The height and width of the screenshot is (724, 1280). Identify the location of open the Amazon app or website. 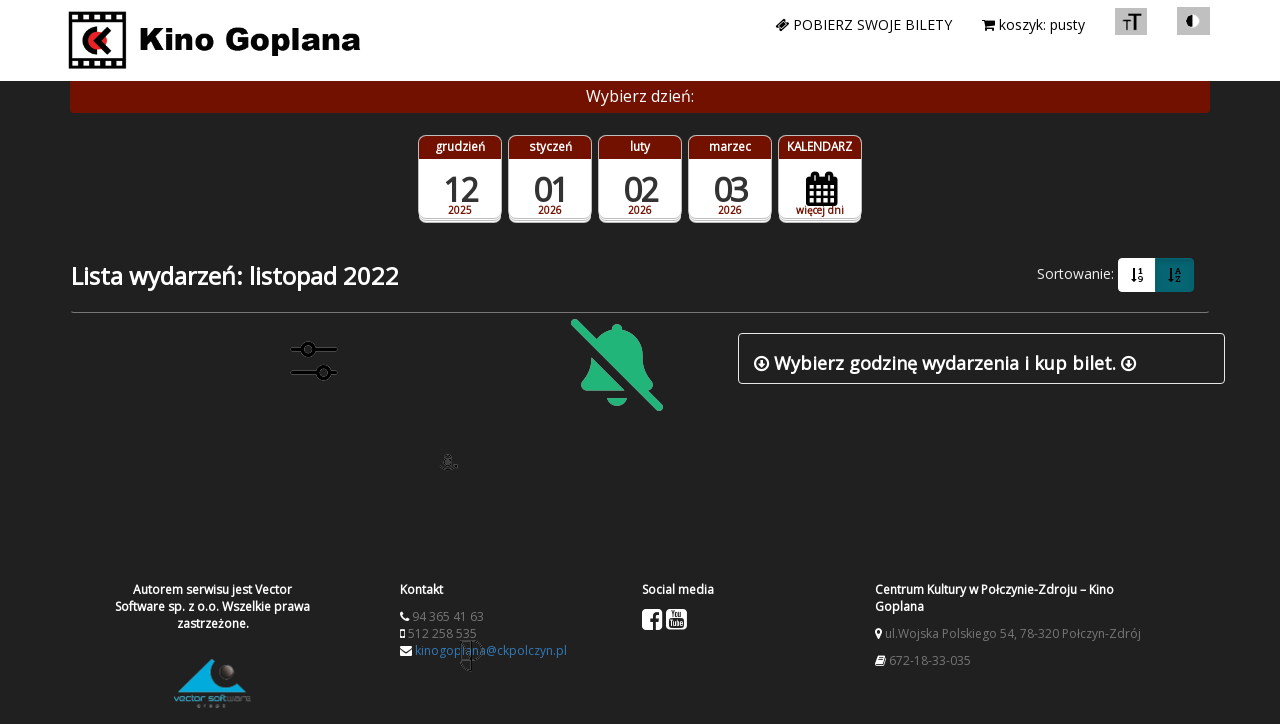
(448, 462).